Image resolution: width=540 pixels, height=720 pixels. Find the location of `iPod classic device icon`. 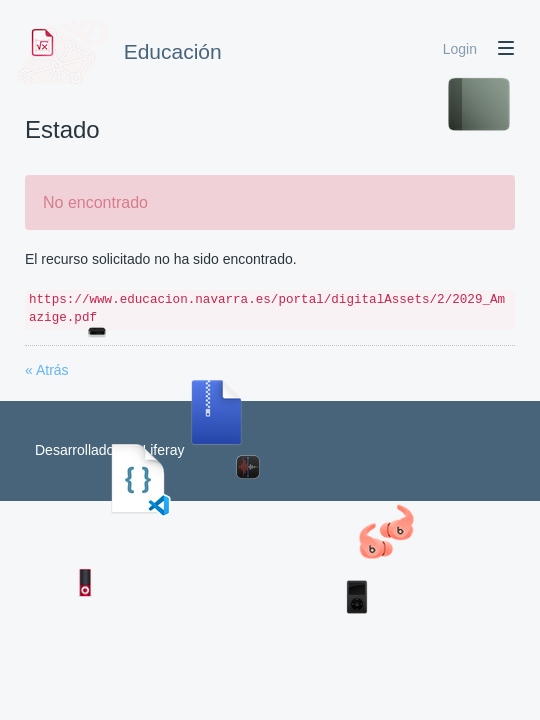

iPod classic device icon is located at coordinates (357, 597).